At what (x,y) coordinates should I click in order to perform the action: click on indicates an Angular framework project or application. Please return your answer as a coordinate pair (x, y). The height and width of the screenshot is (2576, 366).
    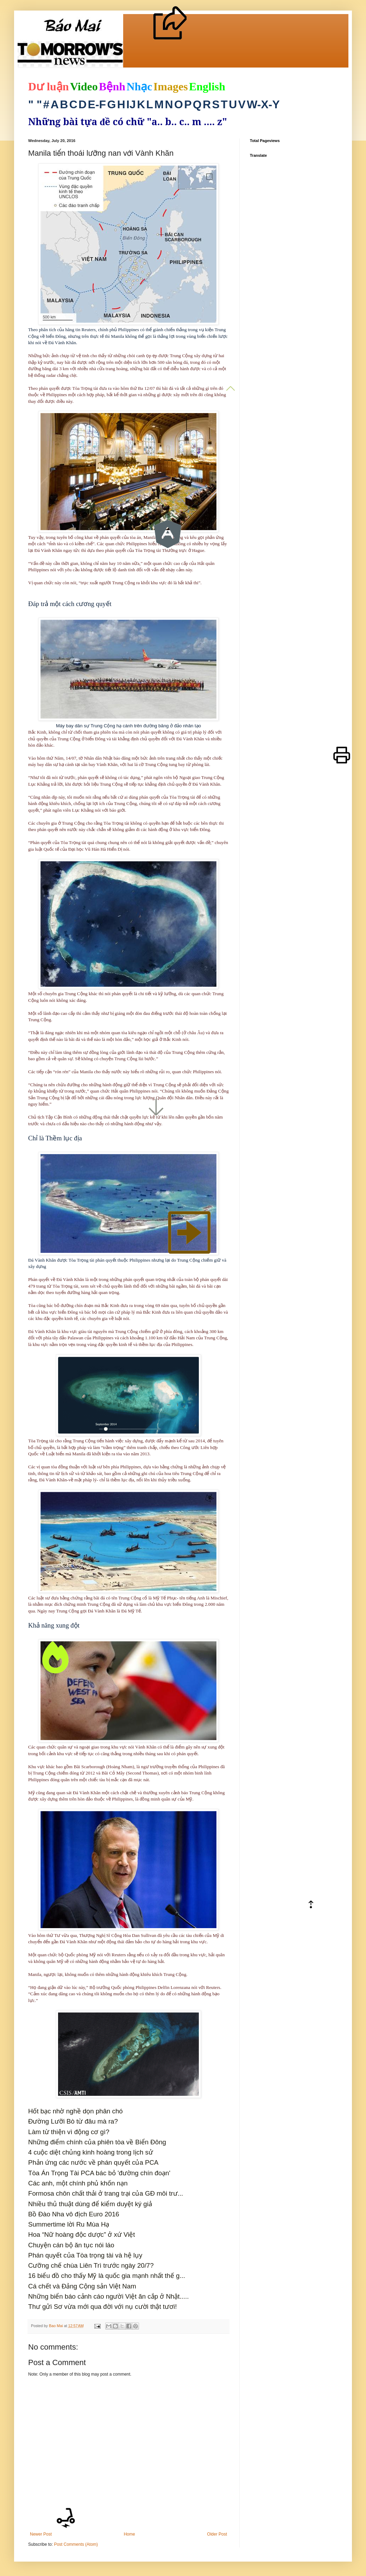
    Looking at the image, I should click on (168, 533).